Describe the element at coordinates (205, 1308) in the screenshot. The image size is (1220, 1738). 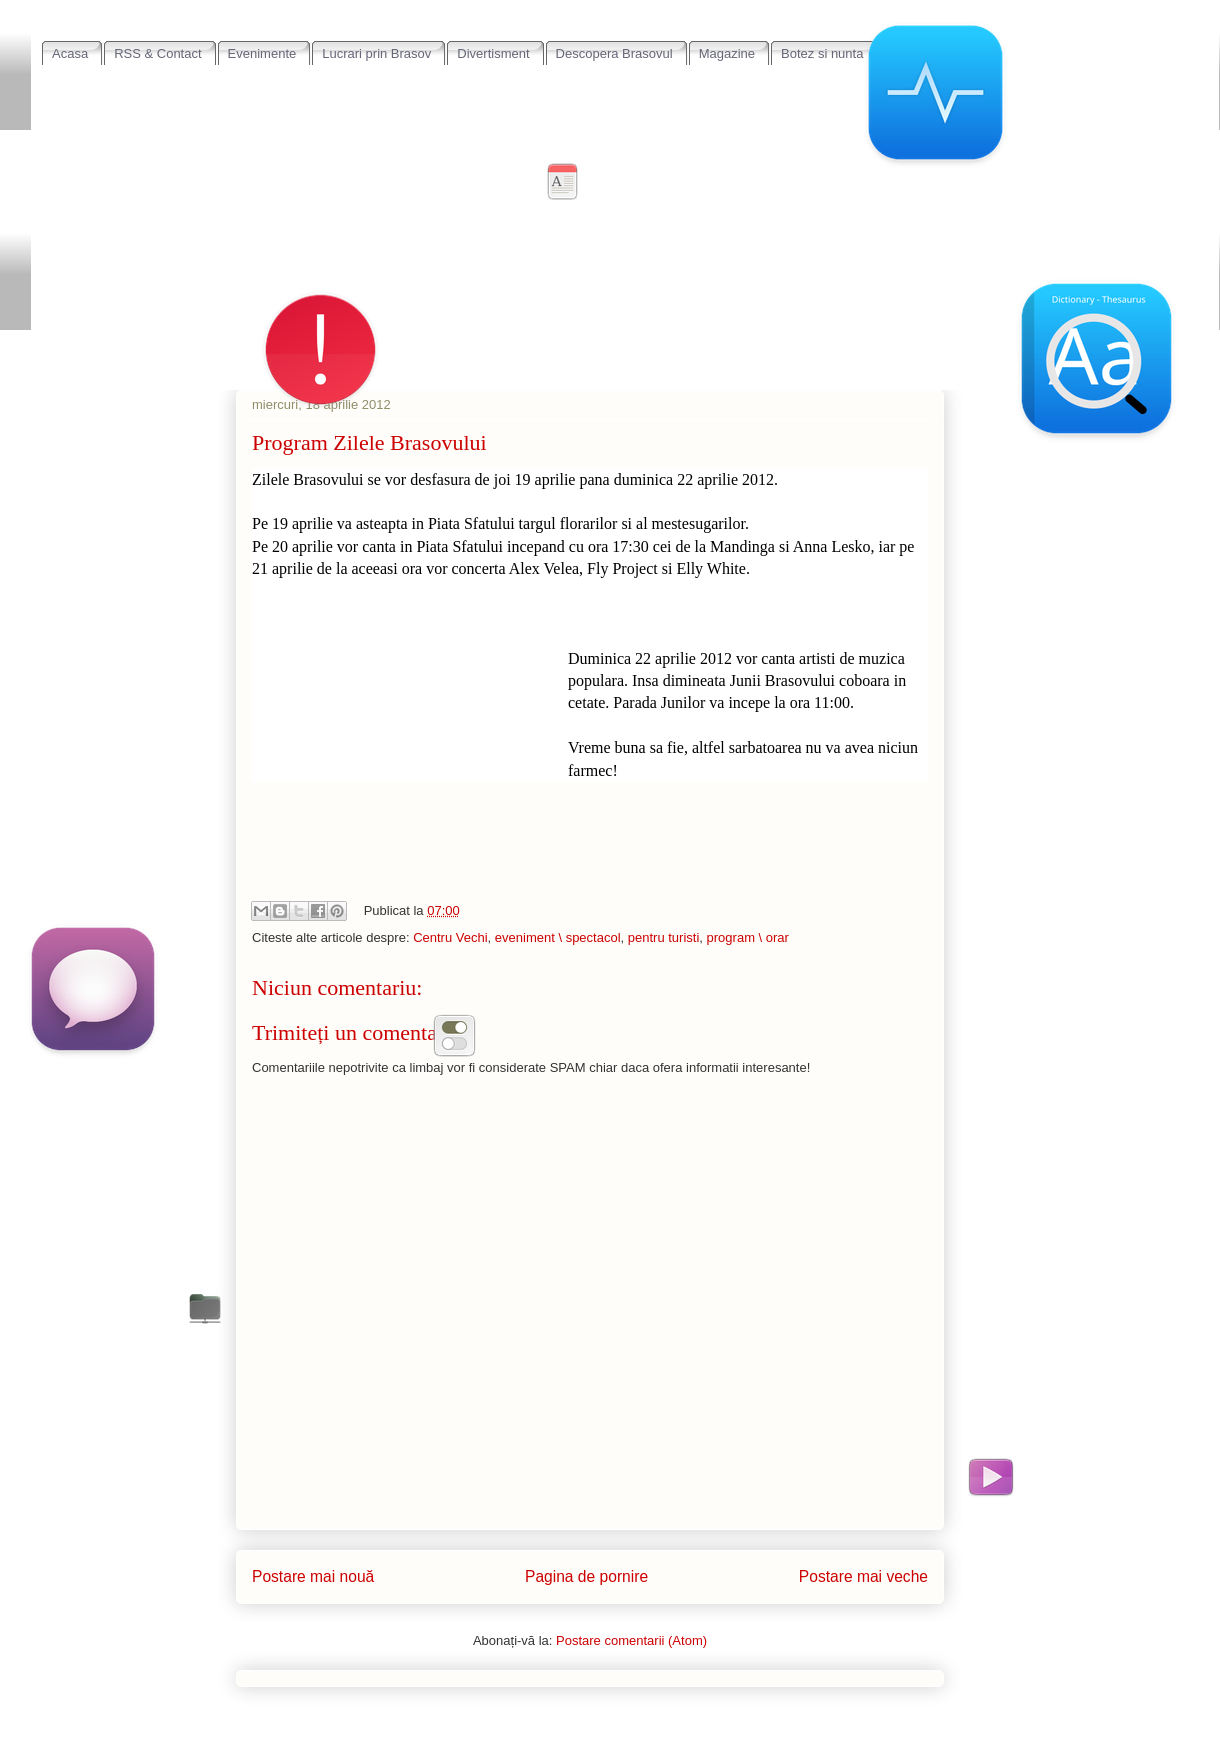
I see `access a remote or network folder` at that location.